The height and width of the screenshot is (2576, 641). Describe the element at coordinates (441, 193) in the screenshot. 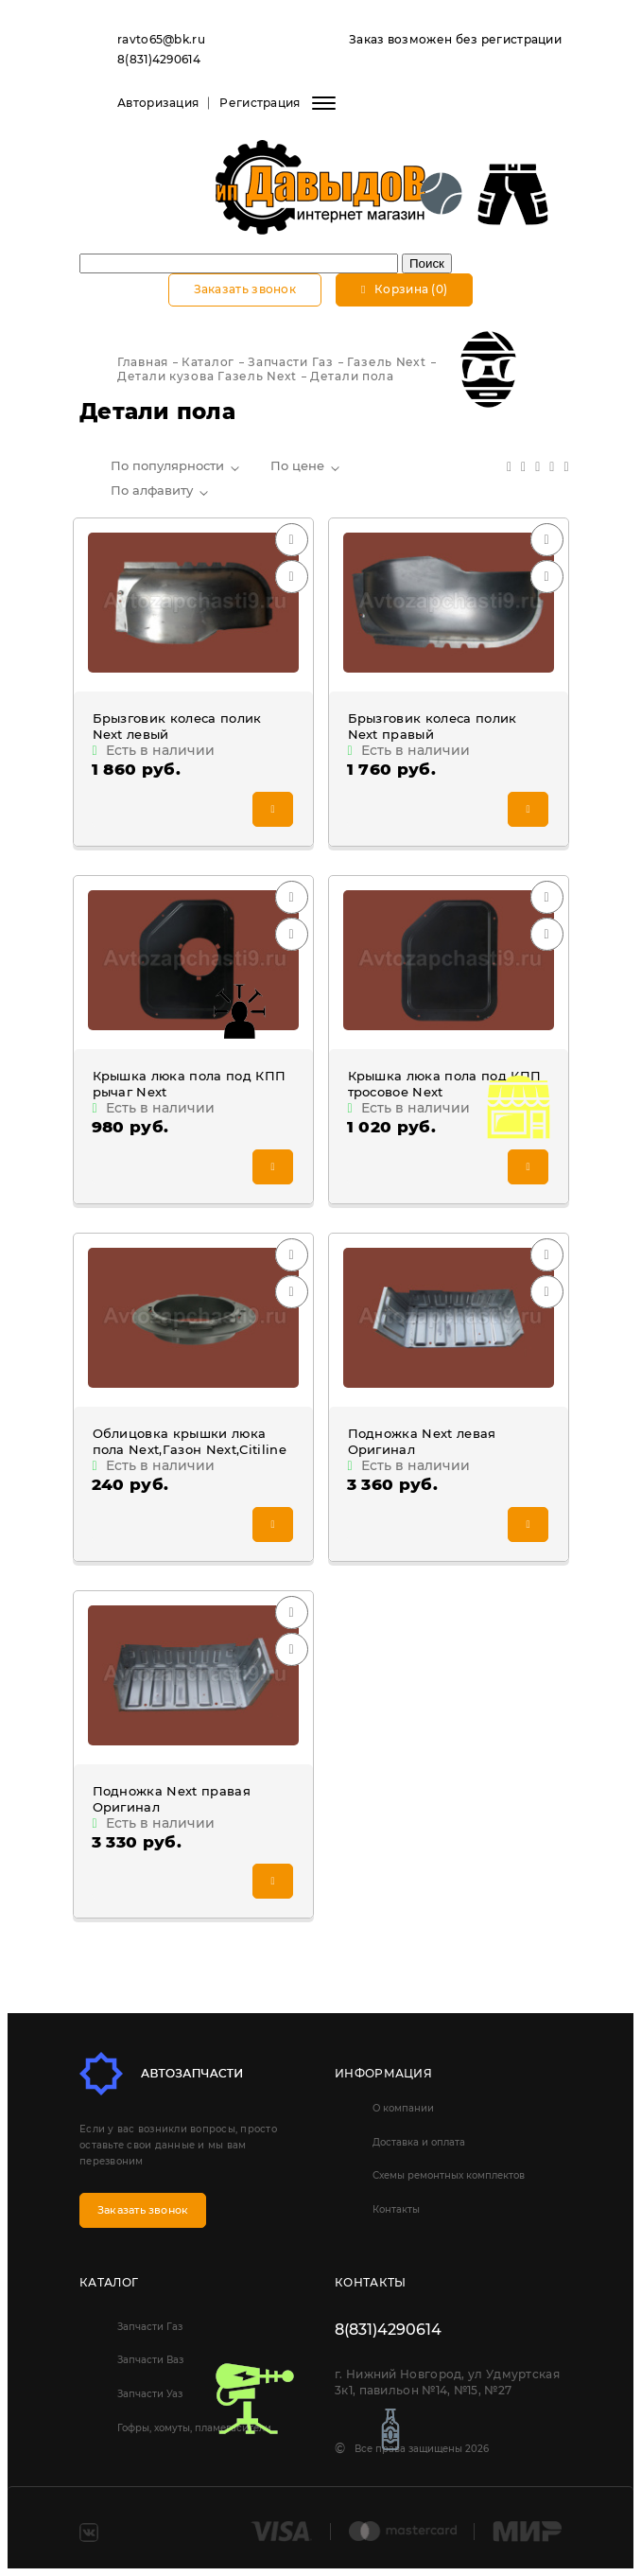

I see `access tennis or sports-related features` at that location.